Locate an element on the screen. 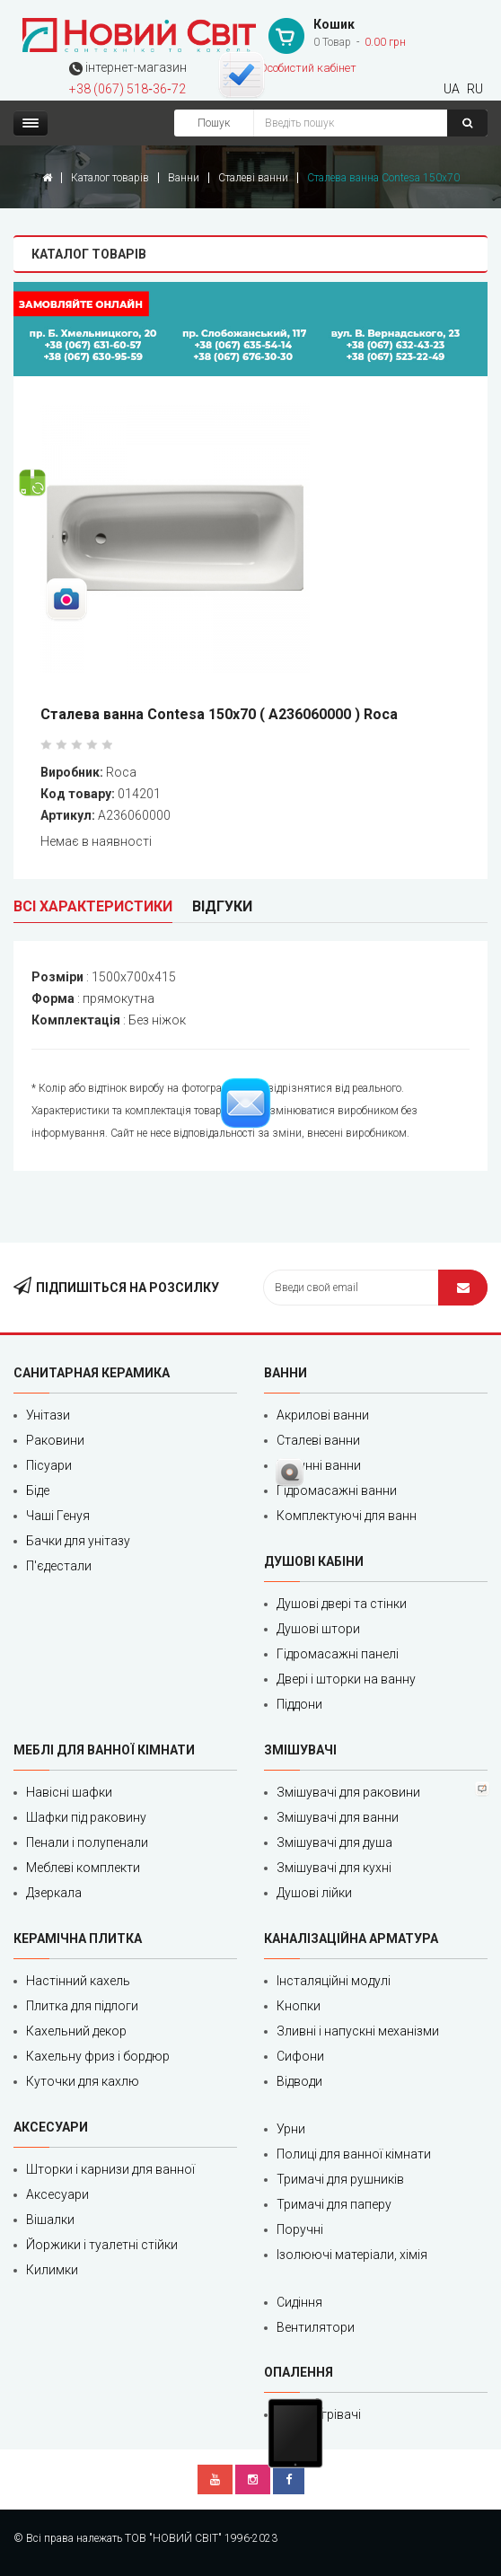 This screenshot has height=2576, width=501. open flatseal to manage flatpak permissions is located at coordinates (289, 1472).